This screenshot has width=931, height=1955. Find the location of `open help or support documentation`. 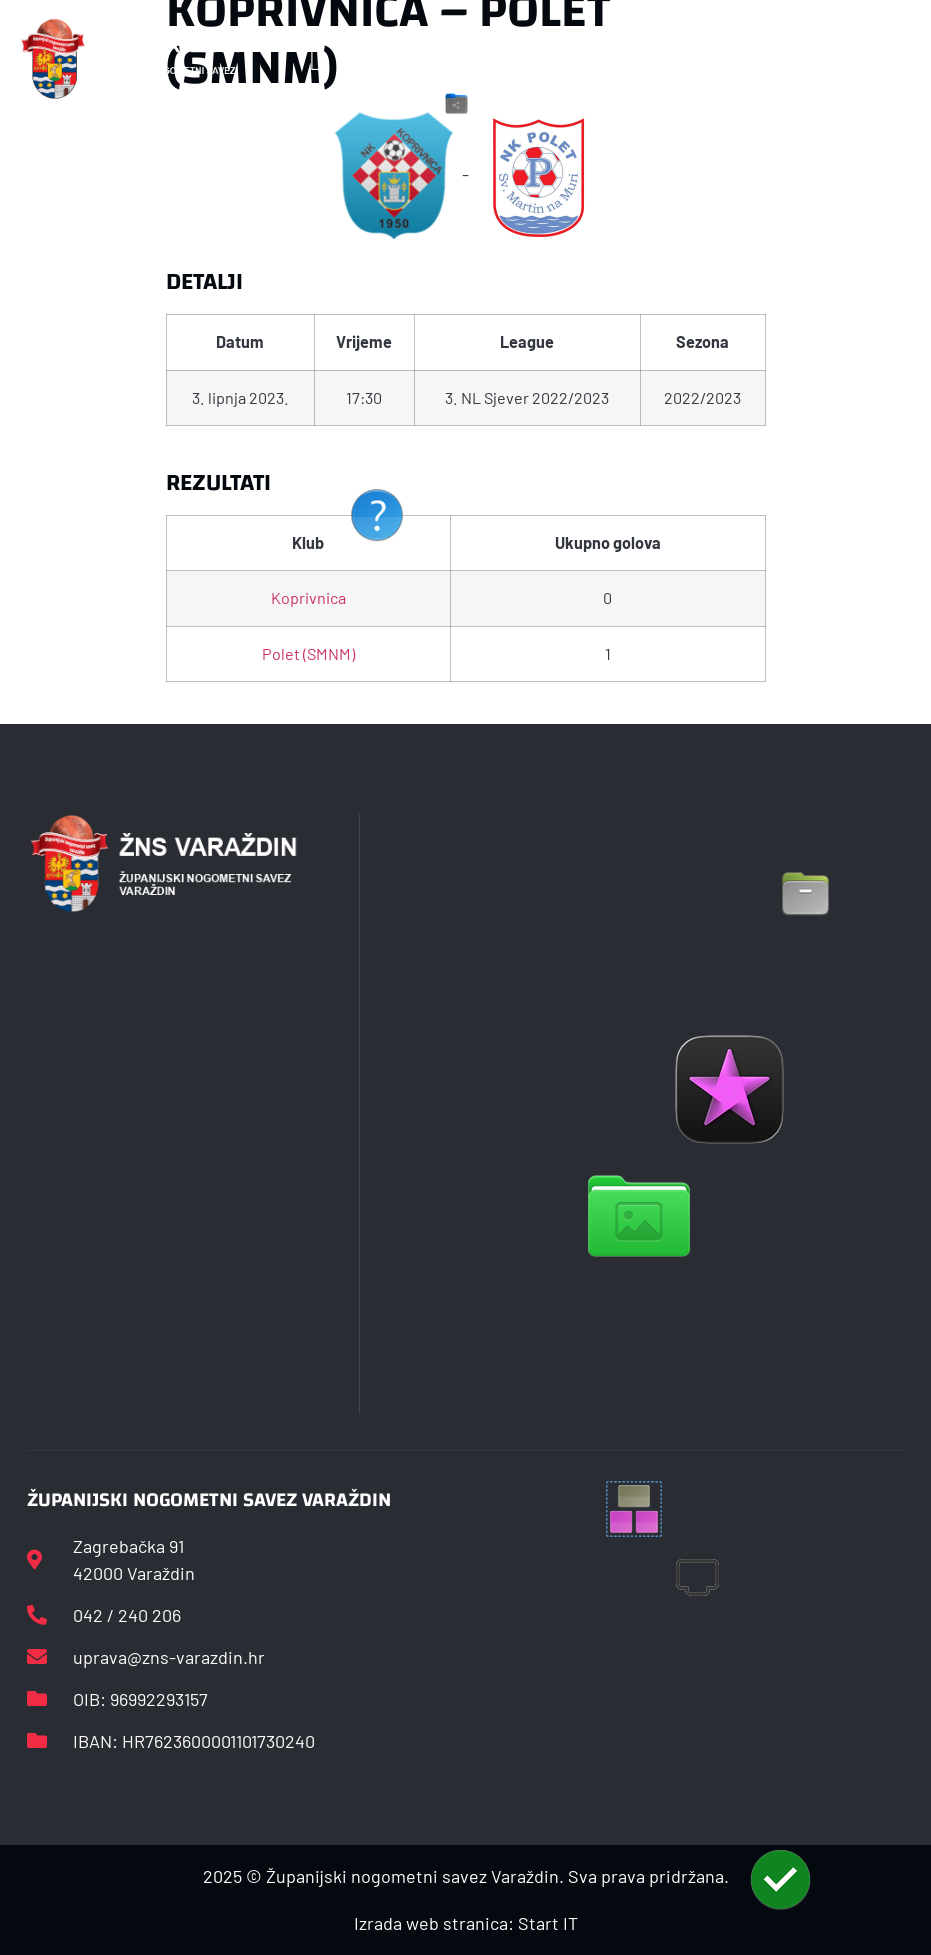

open help or support documentation is located at coordinates (377, 515).